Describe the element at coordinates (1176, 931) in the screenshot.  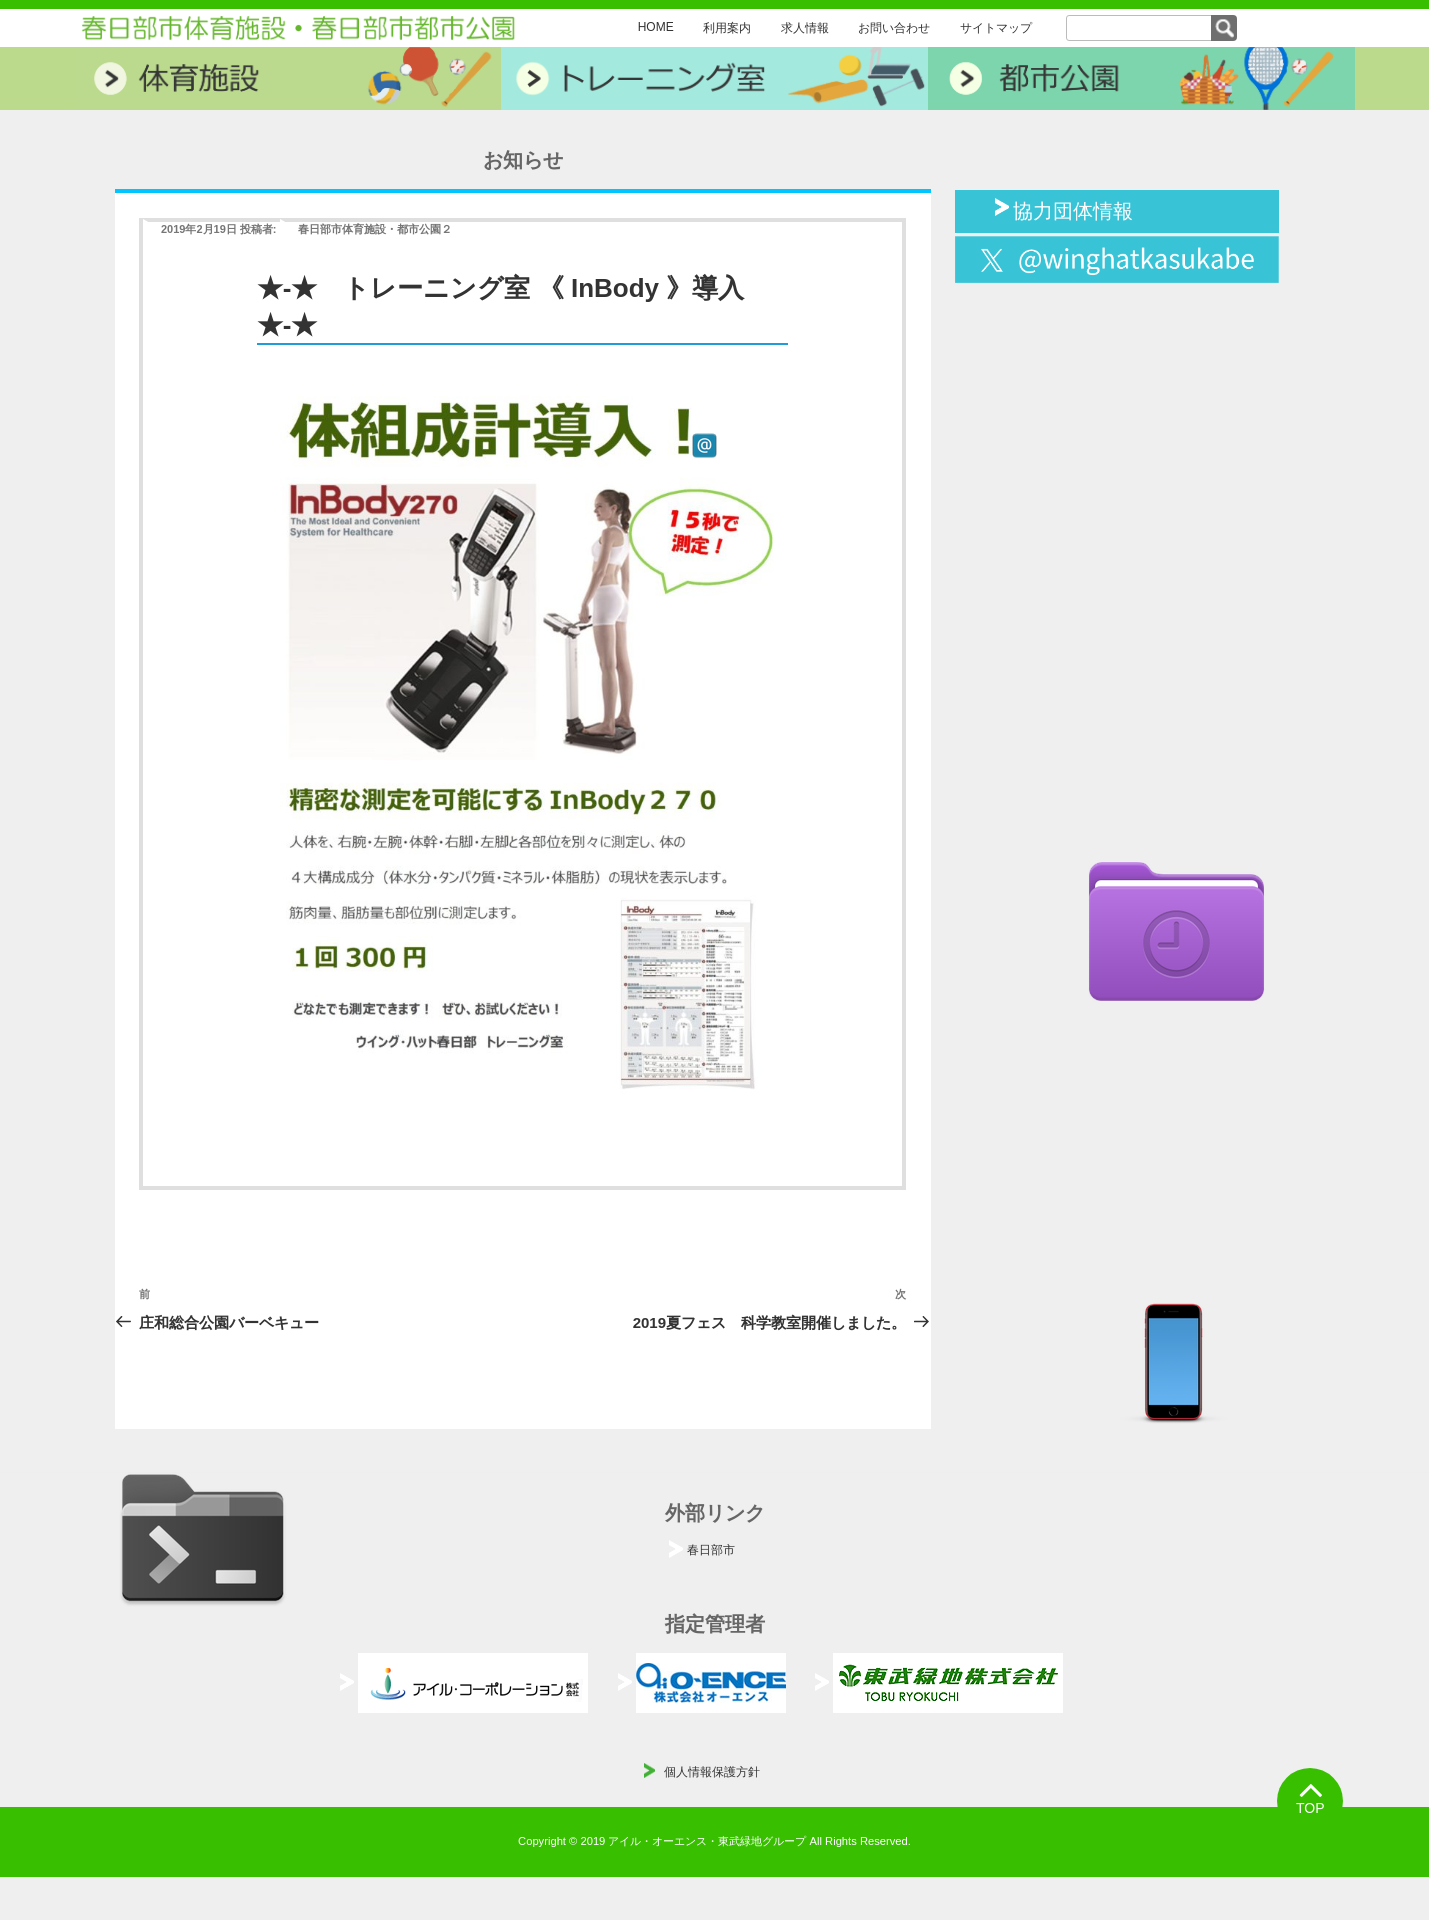
I see `access temporary files folder` at that location.